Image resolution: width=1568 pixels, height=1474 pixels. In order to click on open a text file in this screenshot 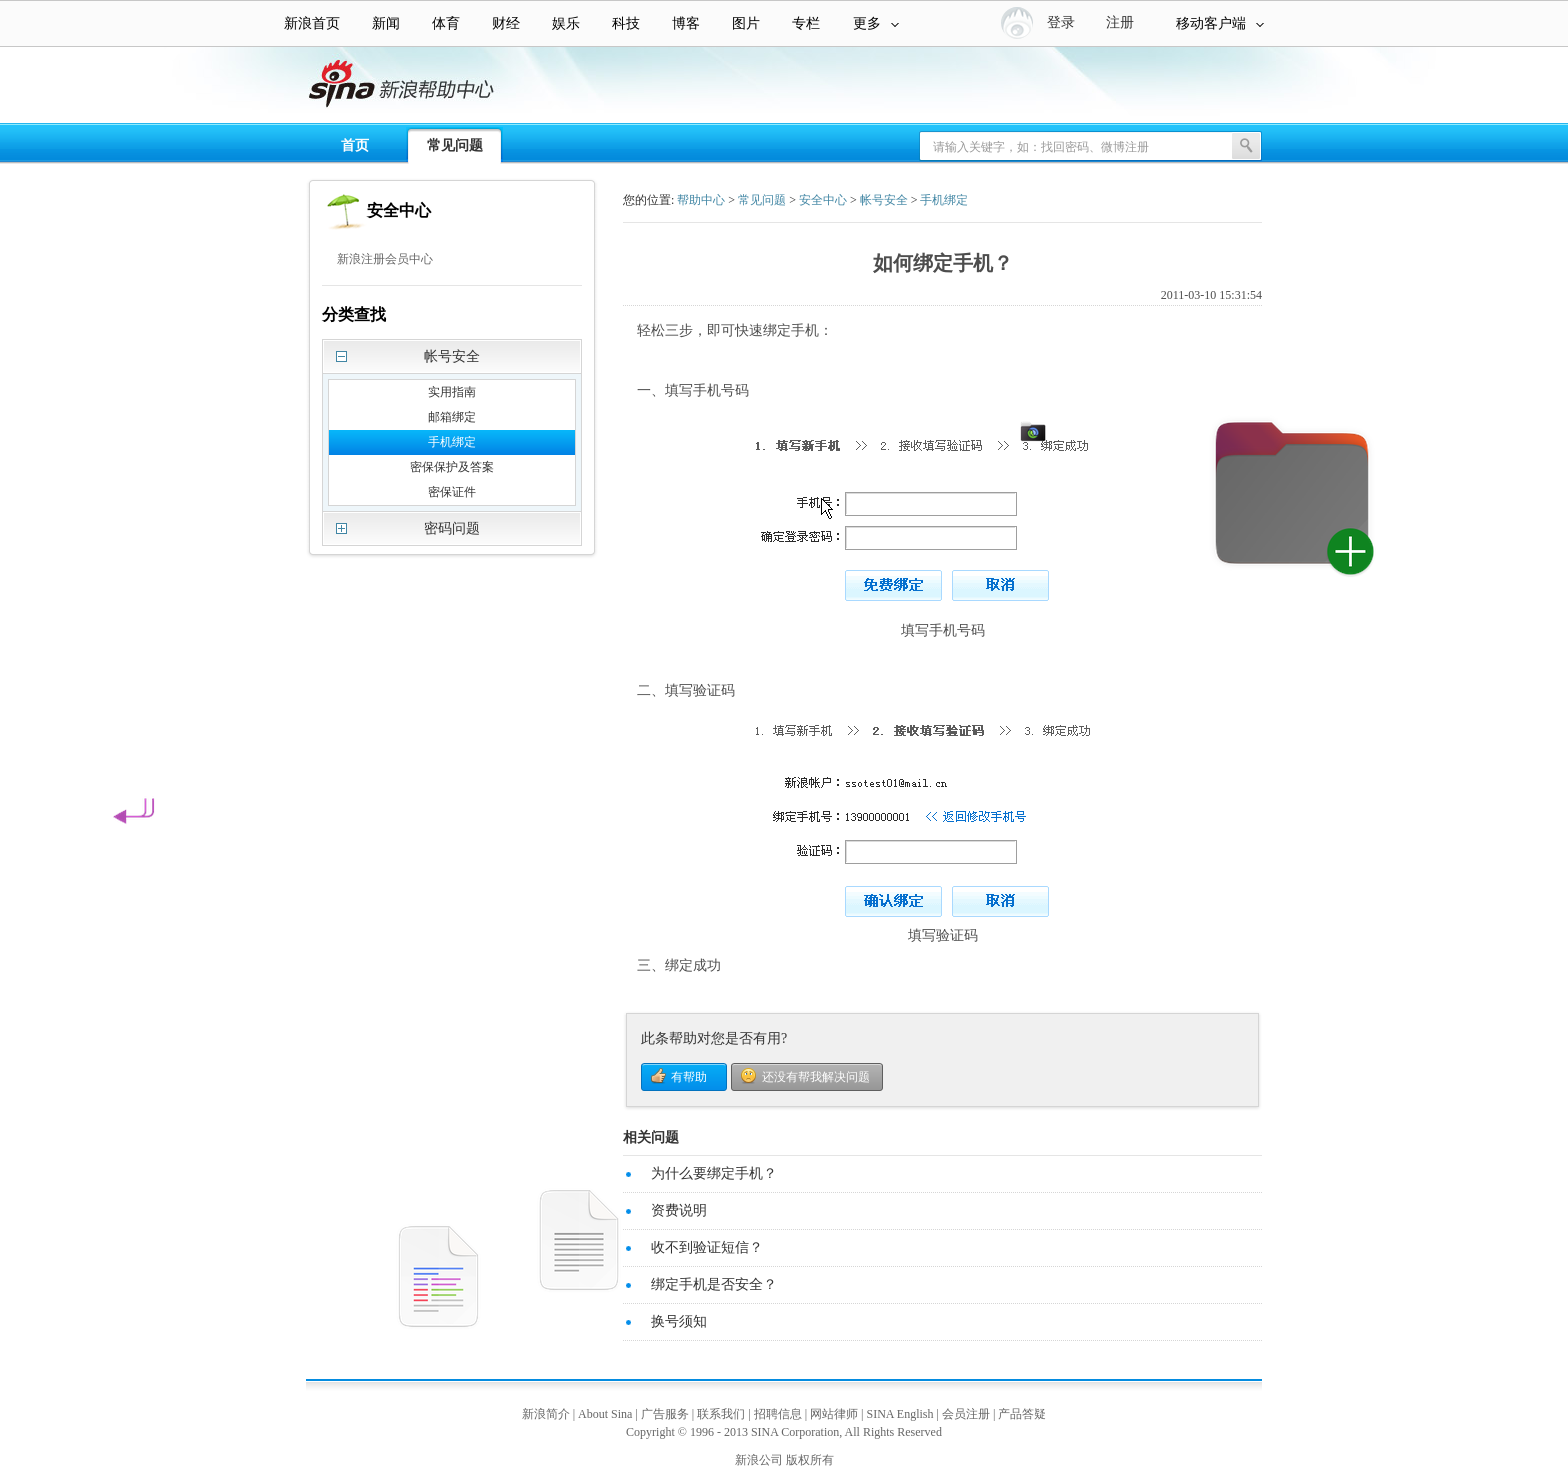, I will do `click(579, 1240)`.